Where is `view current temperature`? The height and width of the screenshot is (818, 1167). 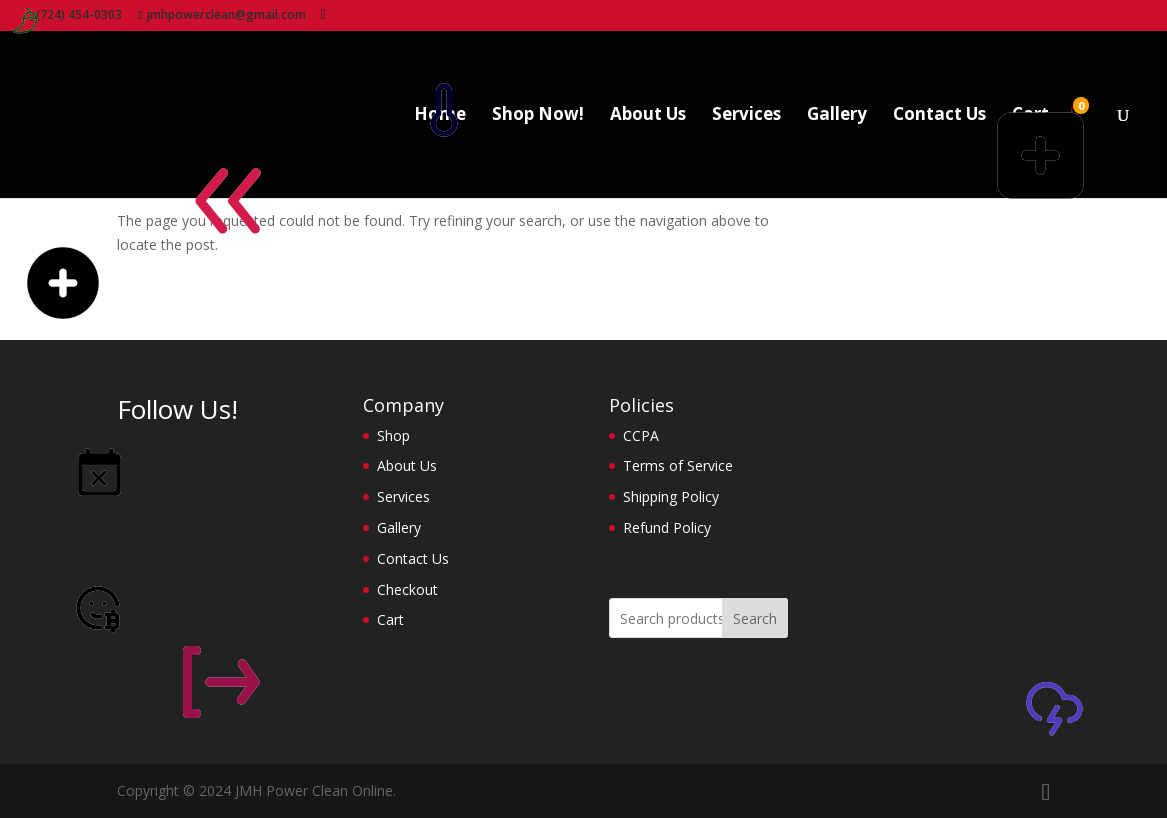 view current temperature is located at coordinates (444, 110).